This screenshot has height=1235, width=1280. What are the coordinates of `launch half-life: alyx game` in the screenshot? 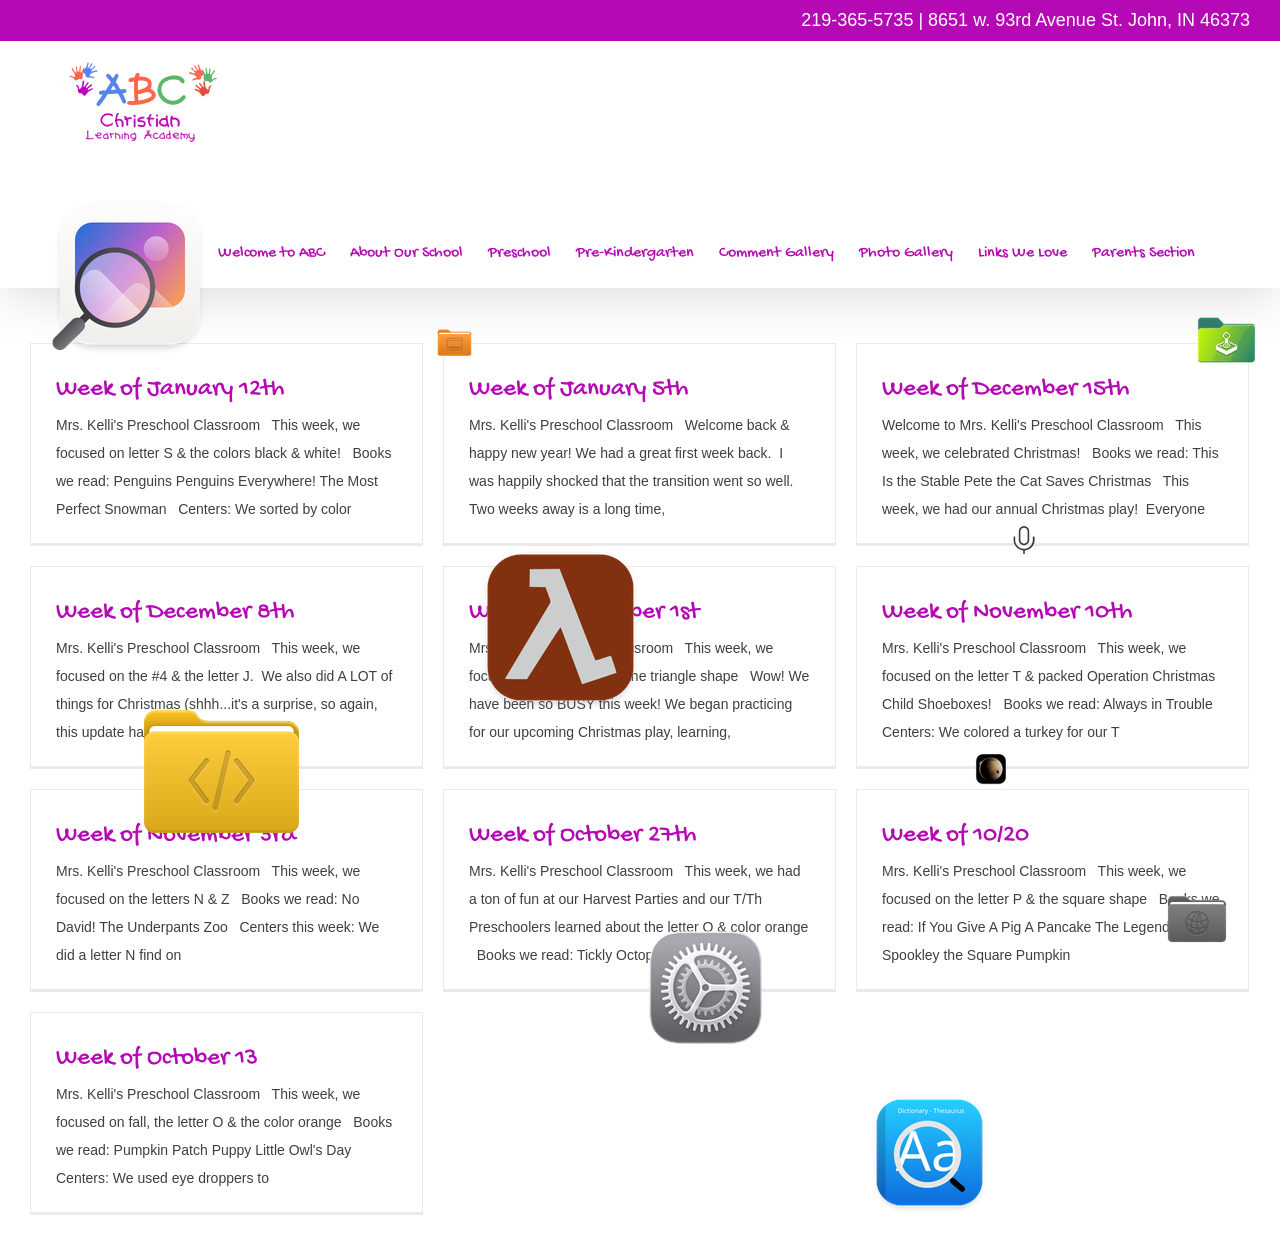 It's located at (560, 627).